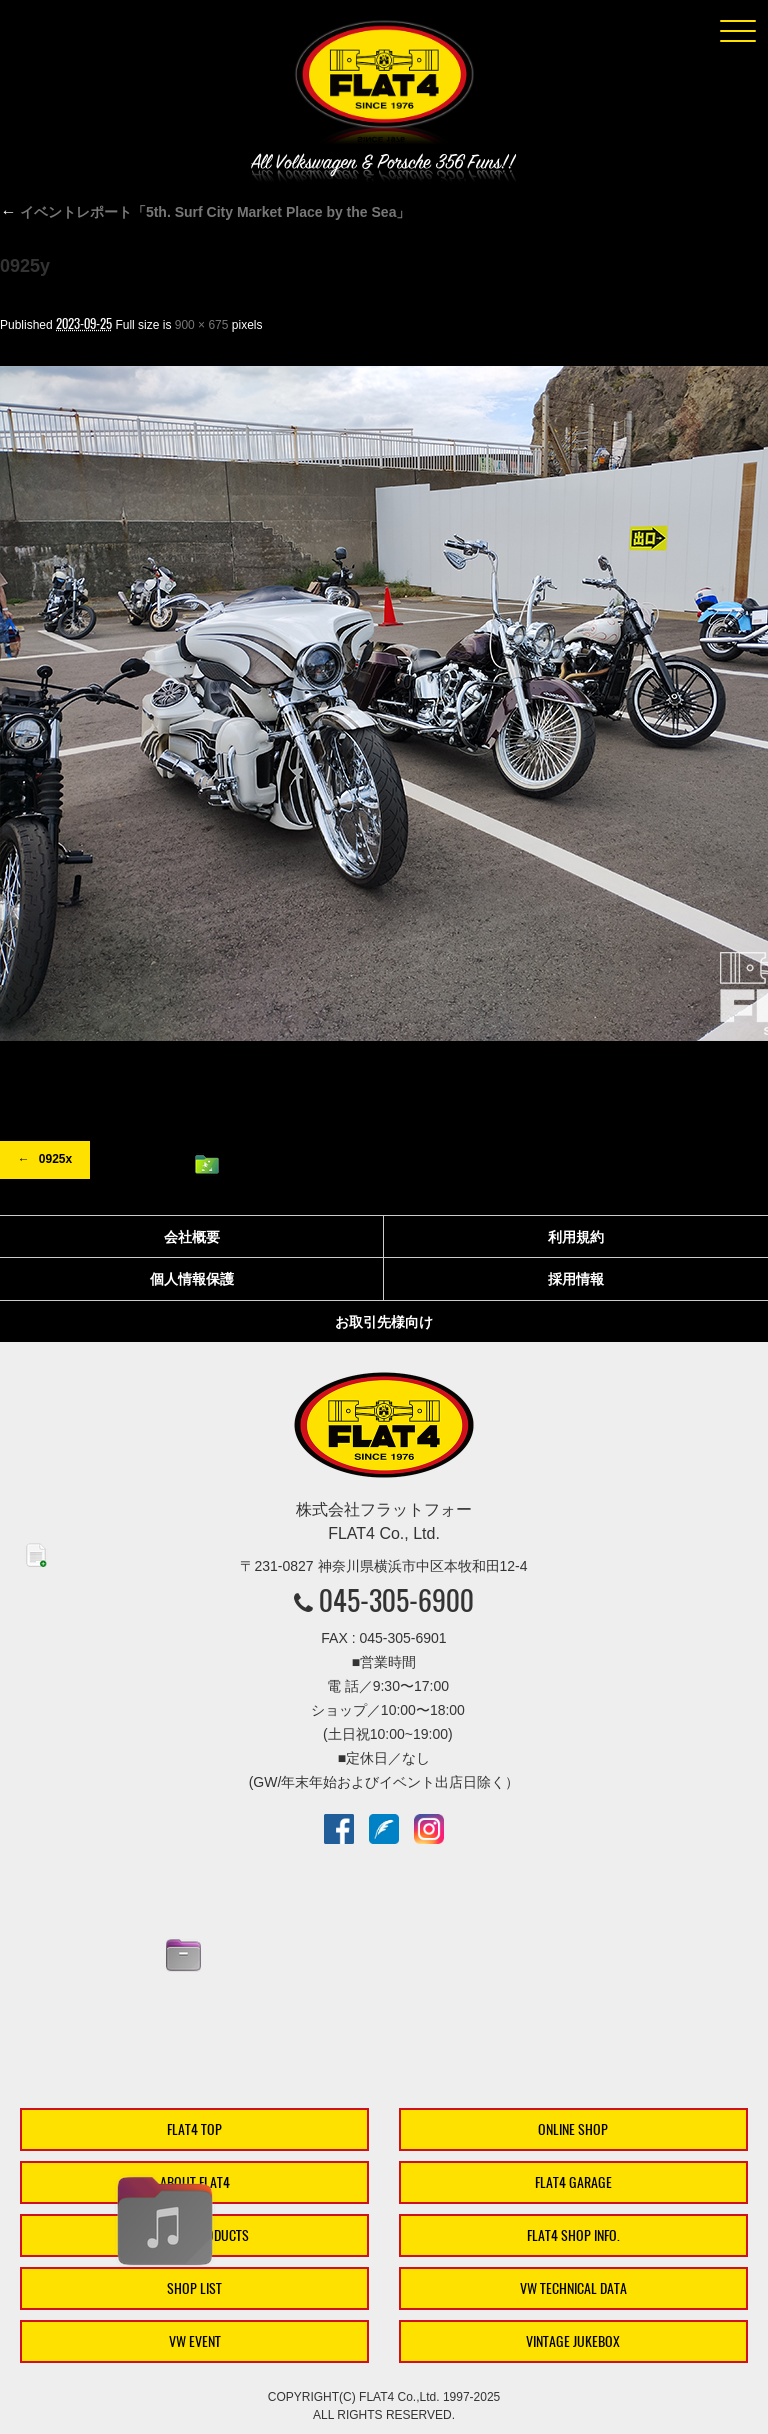 The height and width of the screenshot is (2434, 768). Describe the element at coordinates (207, 1165) in the screenshot. I see `open your gamejolt games folder` at that location.